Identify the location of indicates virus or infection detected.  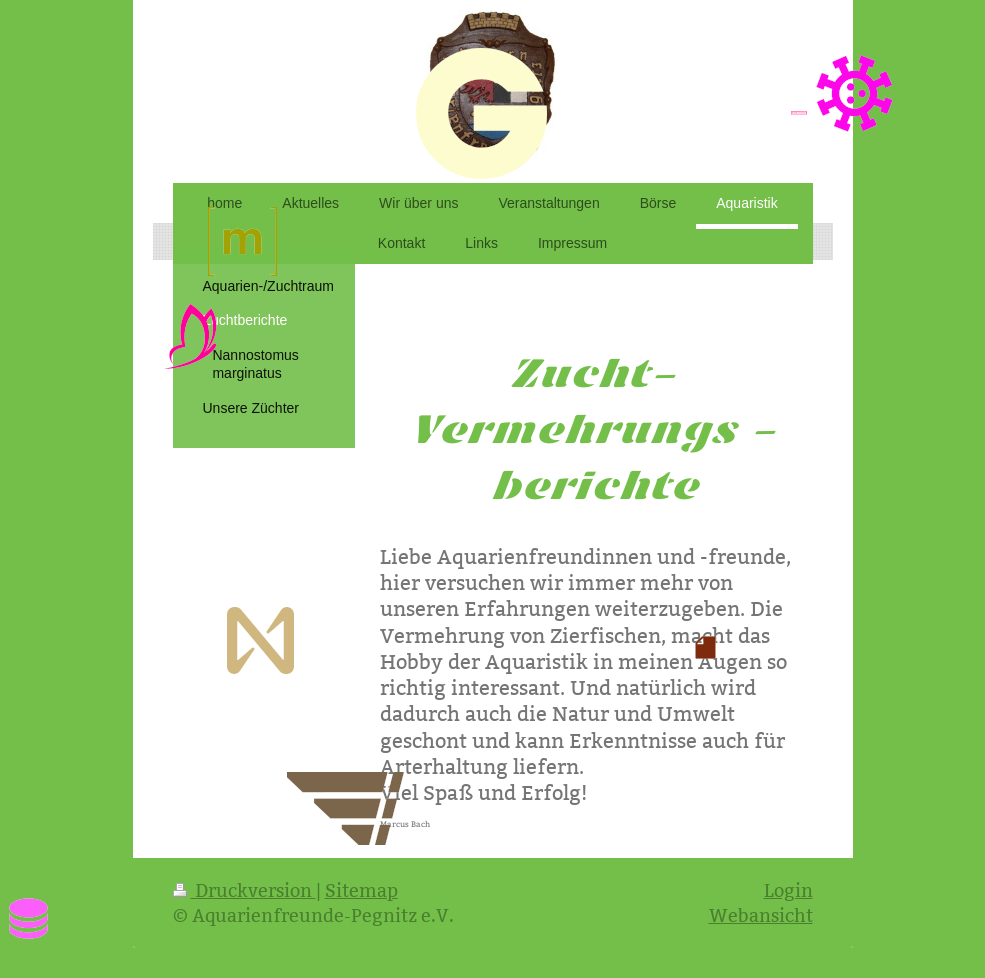
(854, 93).